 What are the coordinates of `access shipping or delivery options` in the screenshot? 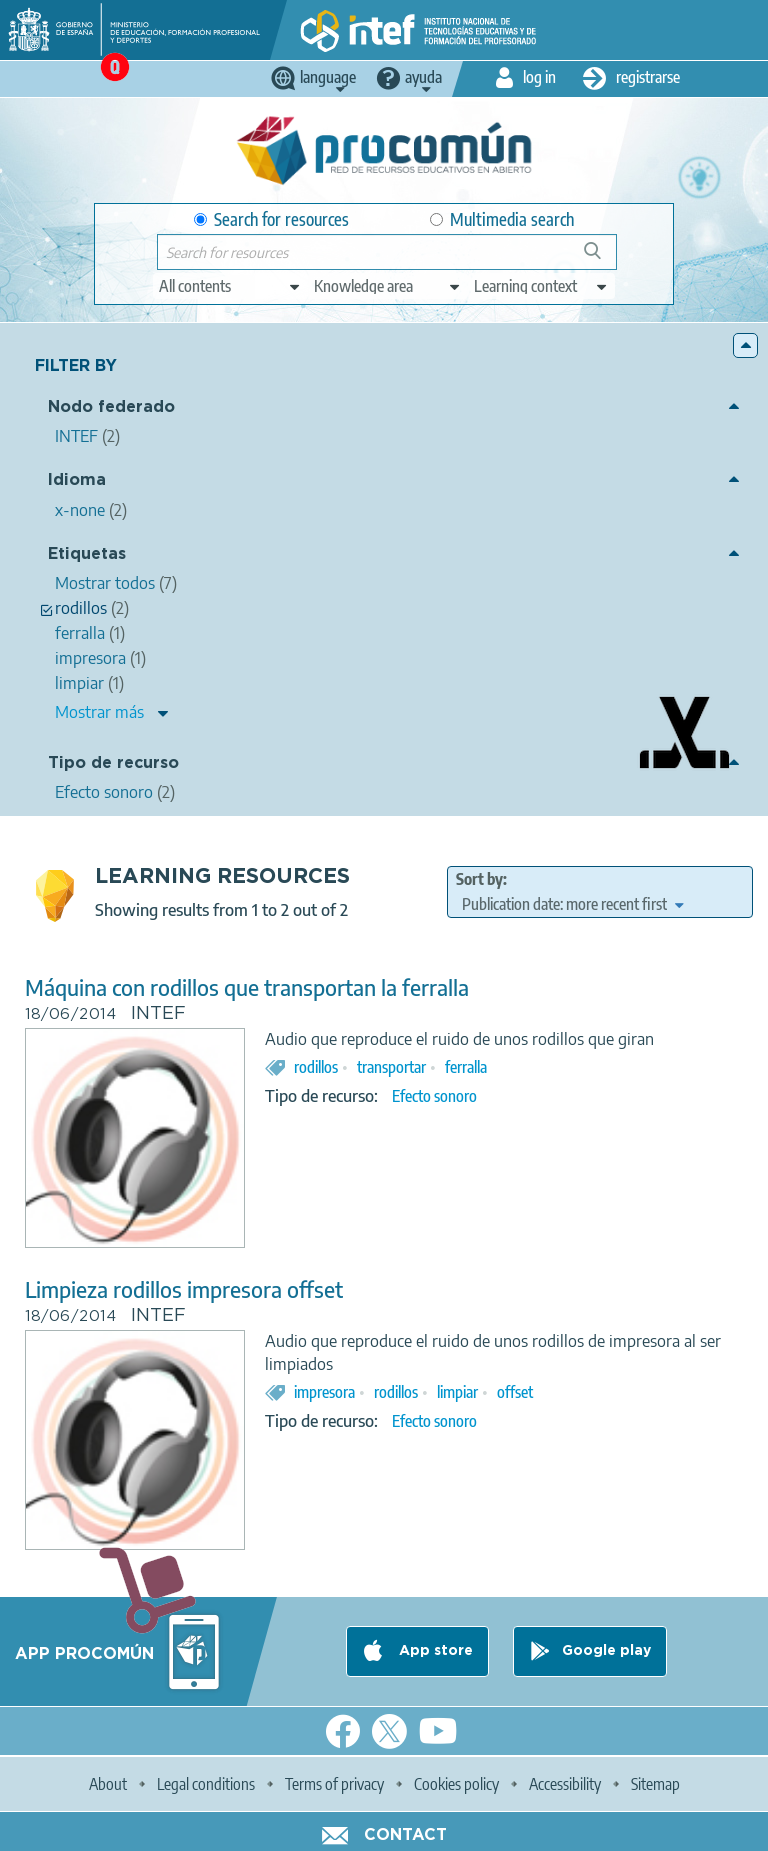 It's located at (147, 1590).